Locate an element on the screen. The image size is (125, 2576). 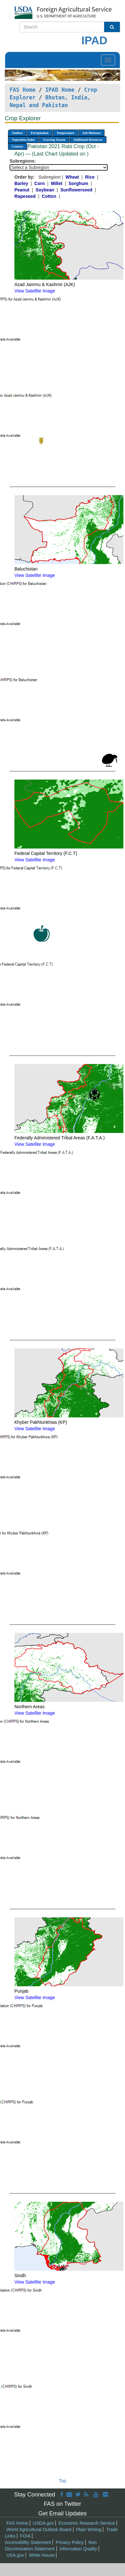
collect a health or bonus item is located at coordinates (42, 933).